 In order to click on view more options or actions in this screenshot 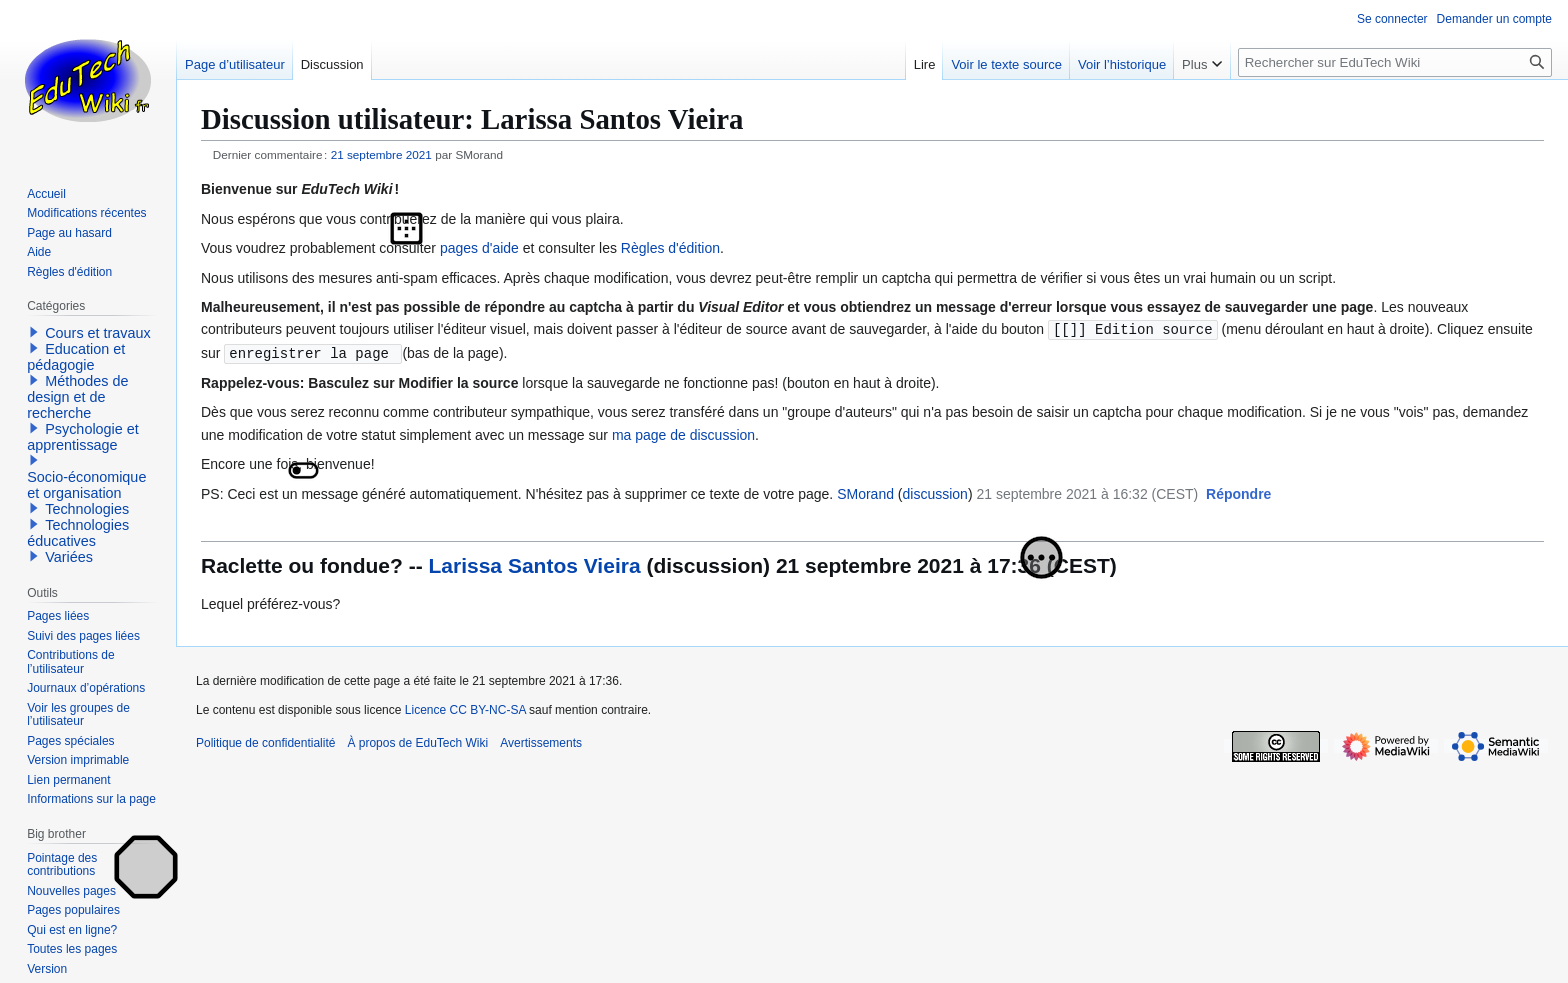, I will do `click(1041, 557)`.